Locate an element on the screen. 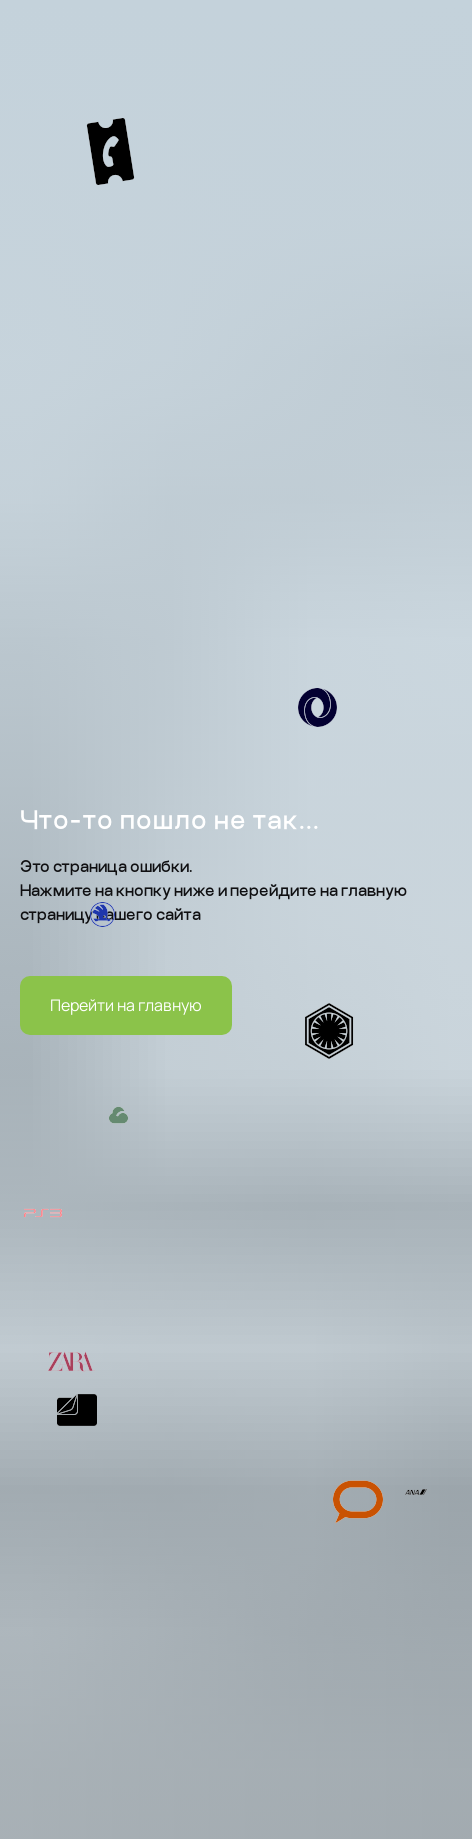 This screenshot has height=1839, width=472. Škoda brand logo is located at coordinates (102, 914).